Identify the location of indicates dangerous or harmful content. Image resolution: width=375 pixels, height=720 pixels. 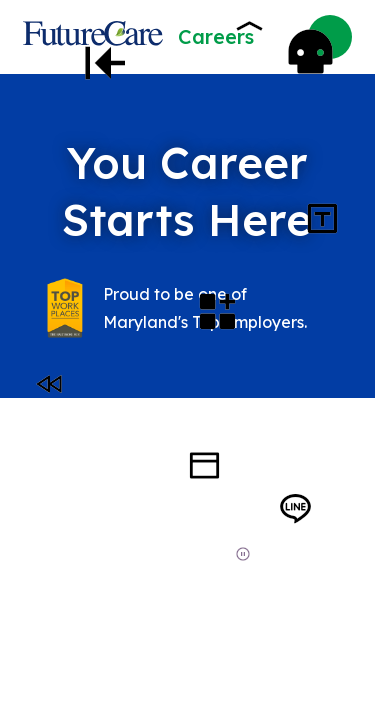
(310, 51).